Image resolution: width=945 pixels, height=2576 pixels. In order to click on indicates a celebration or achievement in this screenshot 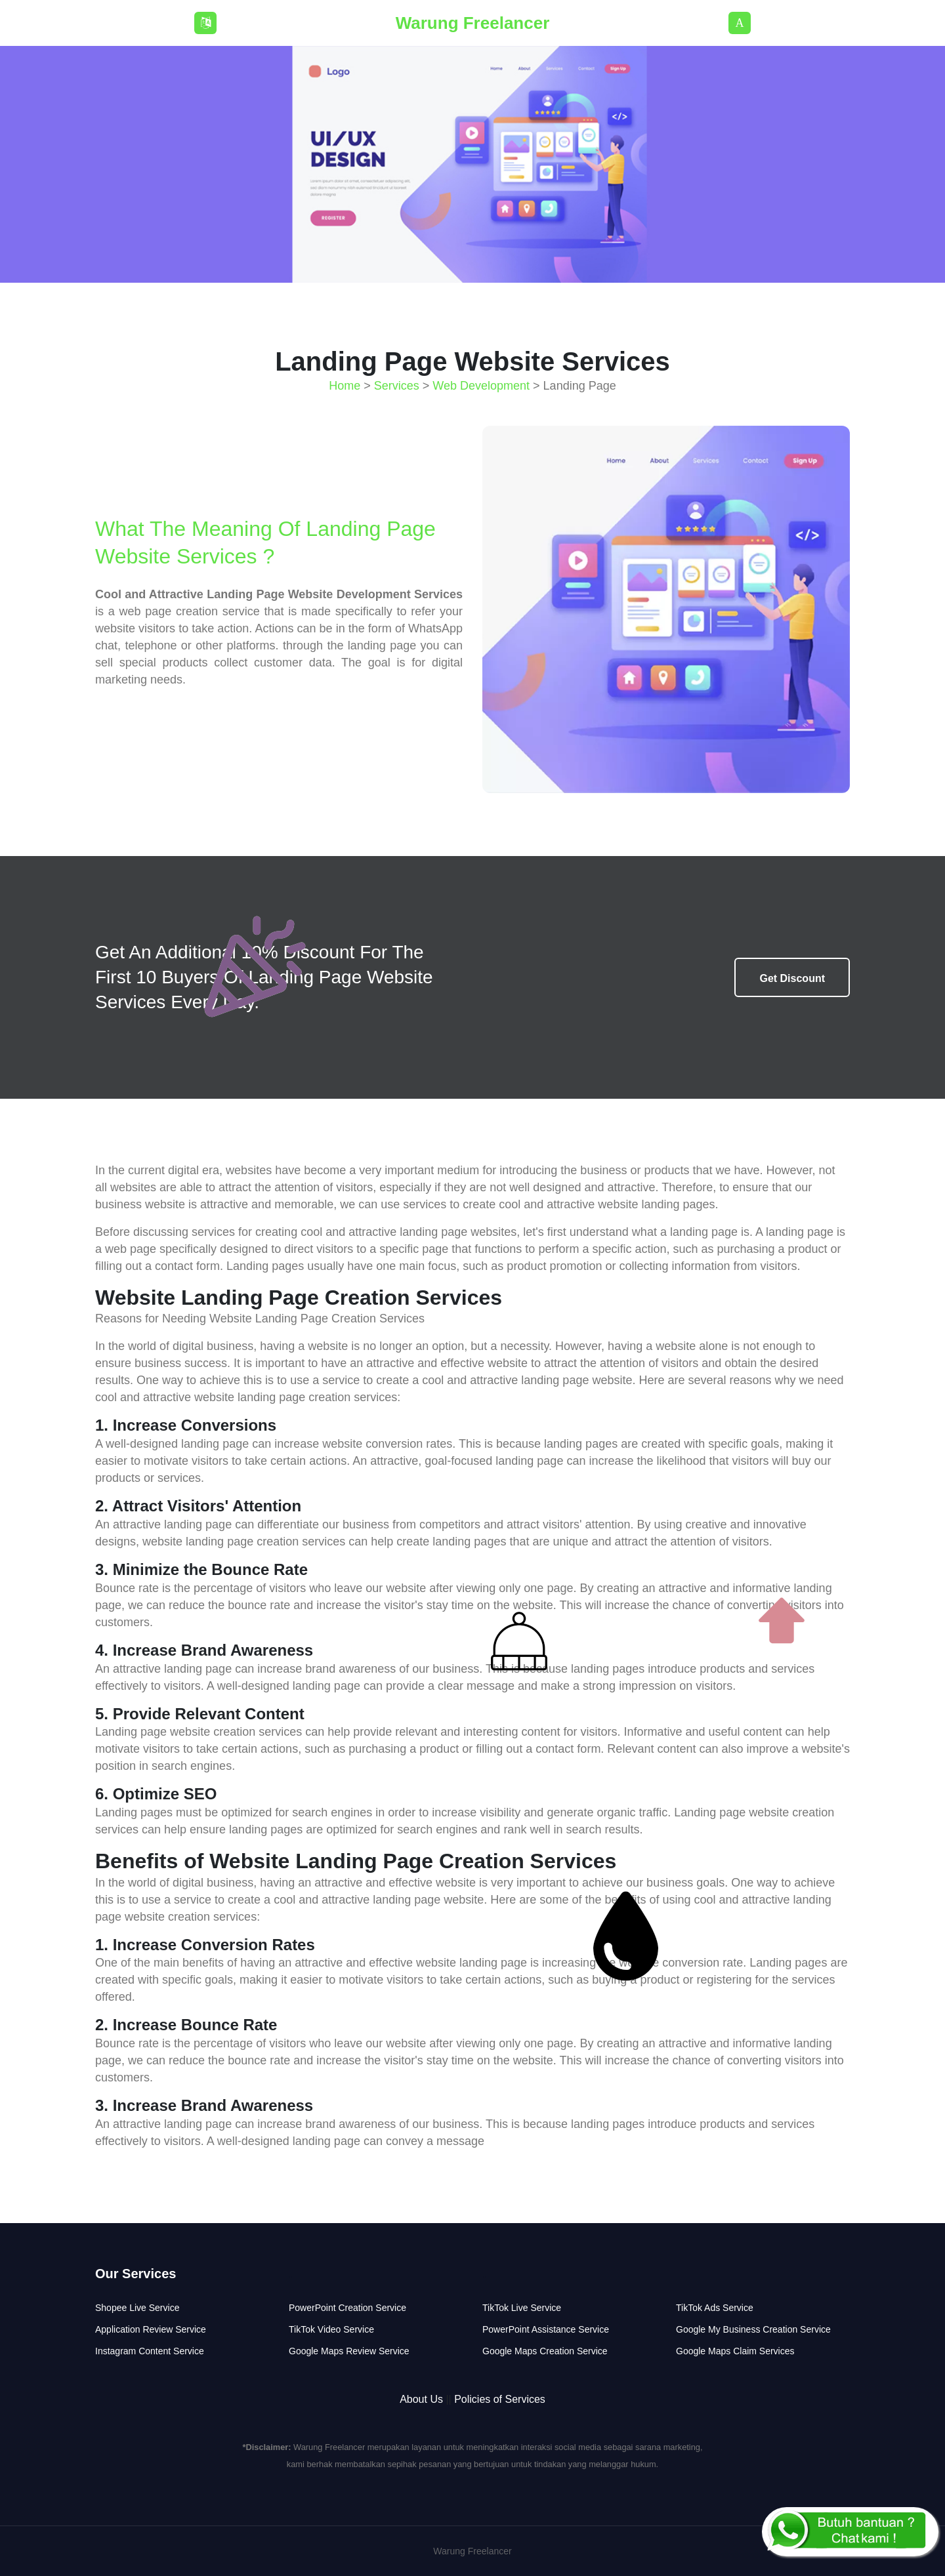, I will do `click(249, 972)`.